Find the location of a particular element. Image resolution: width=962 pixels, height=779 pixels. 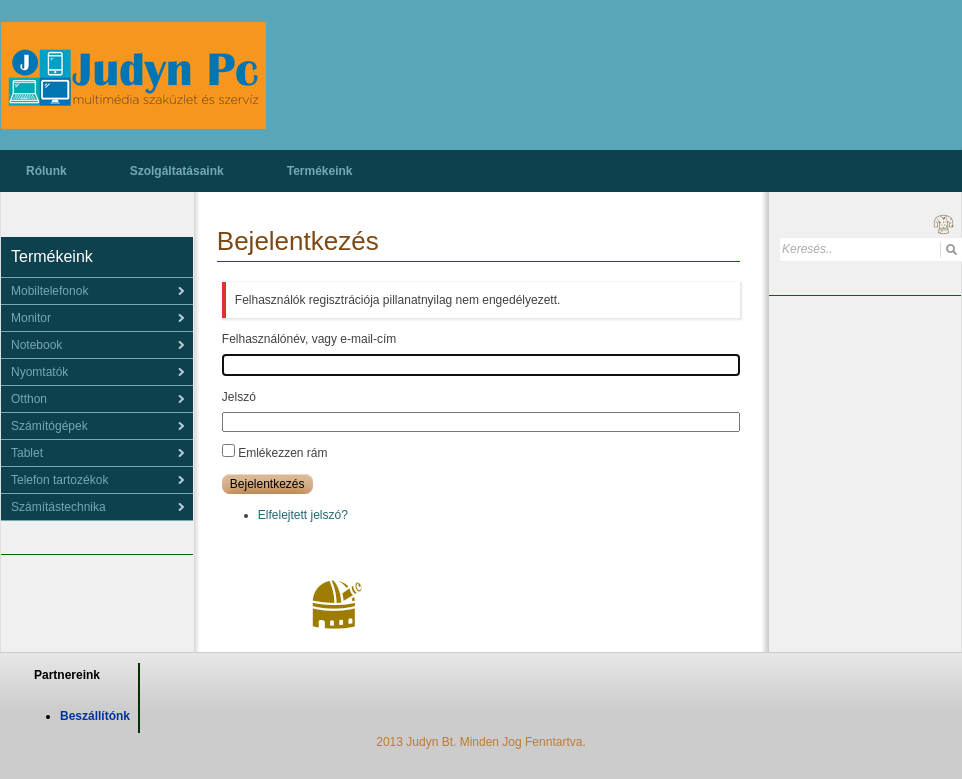

equip chainmail armor is located at coordinates (943, 224).